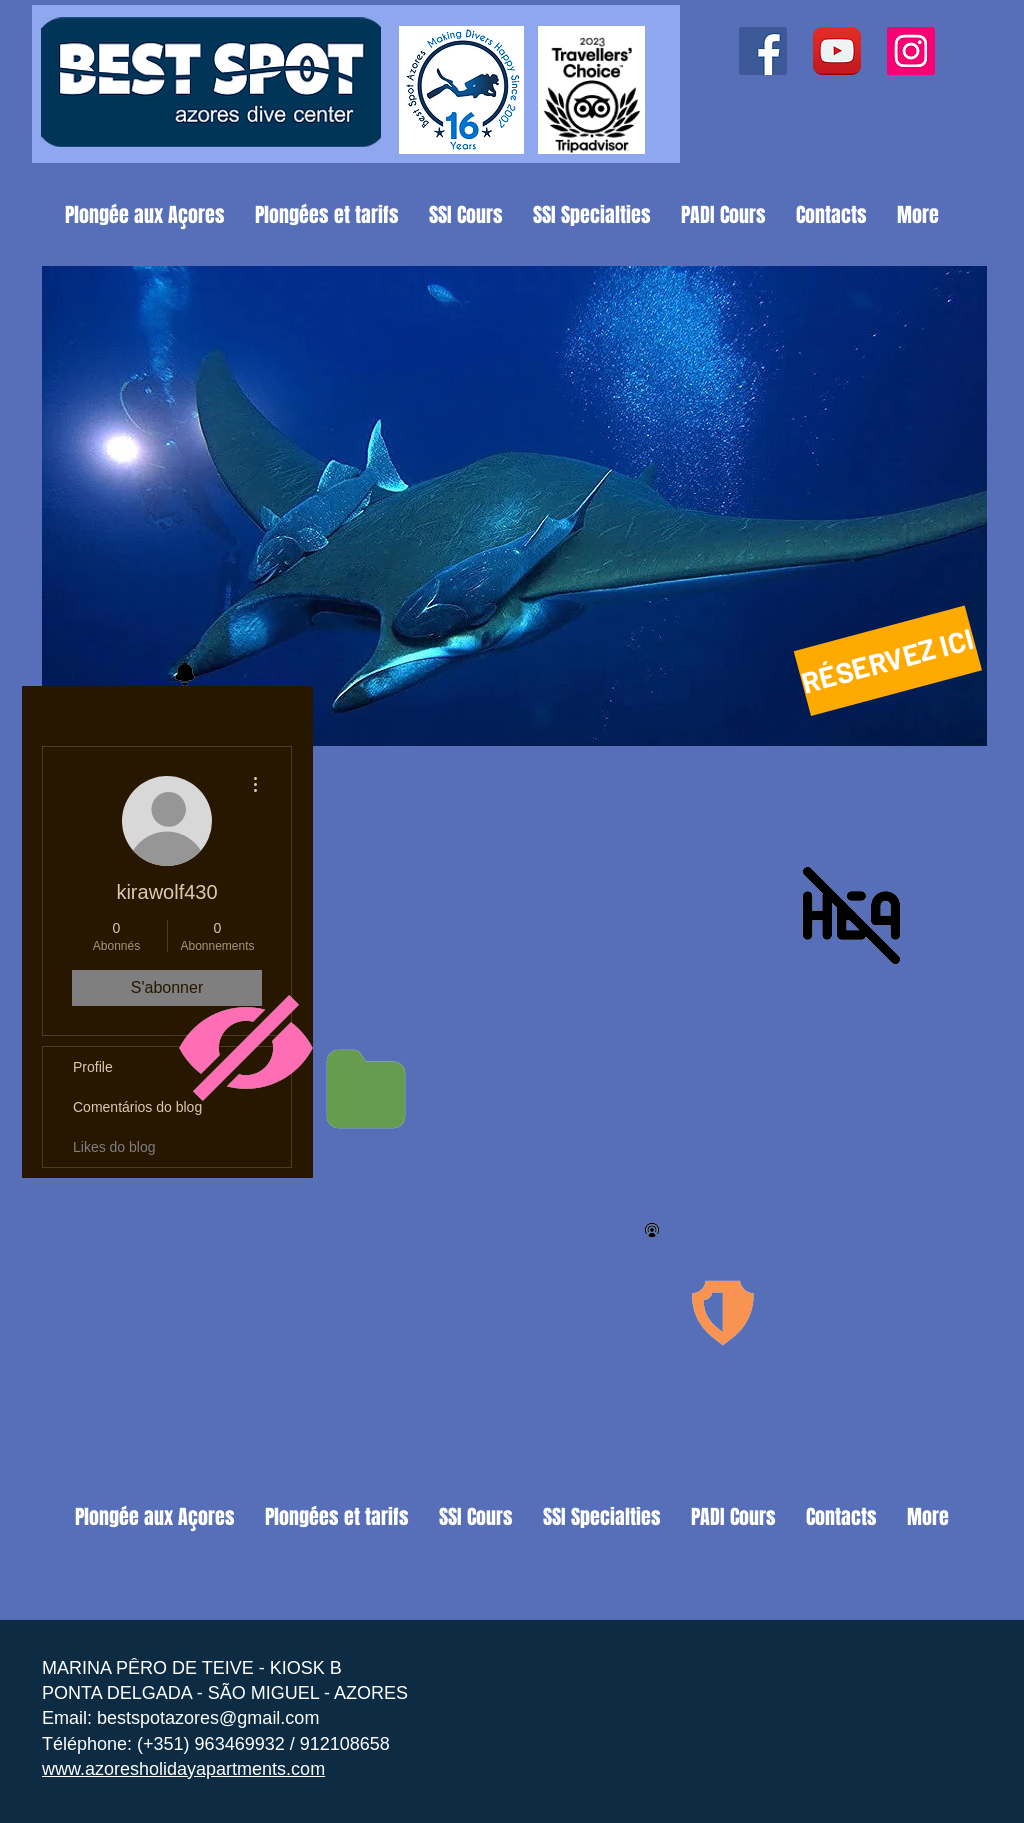 The height and width of the screenshot is (1823, 1024). I want to click on view notifications, so click(185, 674).